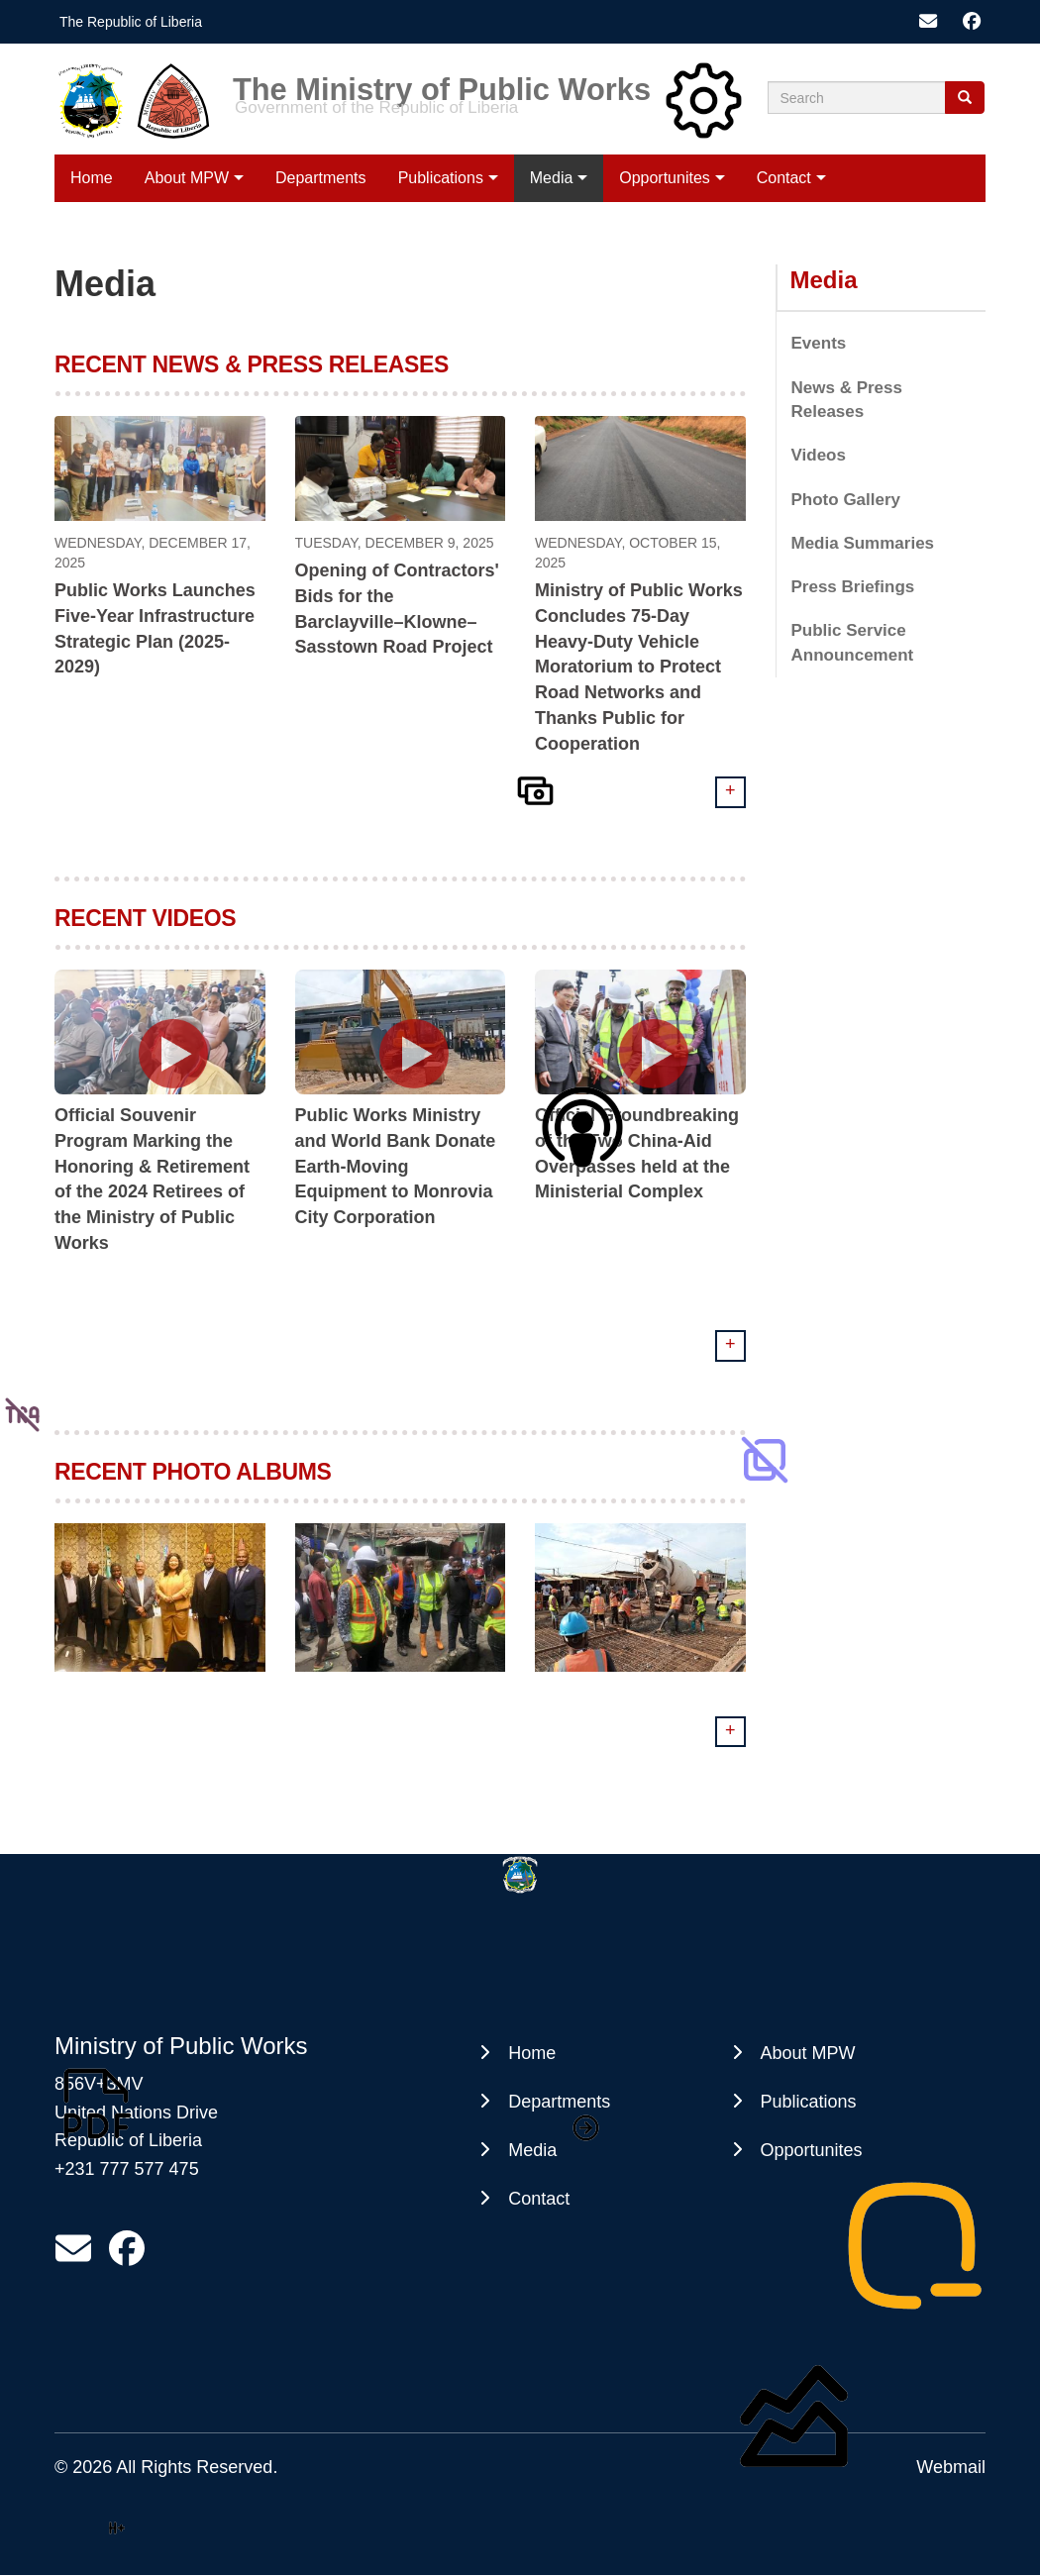 This screenshot has height=2576, width=1040. I want to click on remove item from selection, so click(911, 2245).